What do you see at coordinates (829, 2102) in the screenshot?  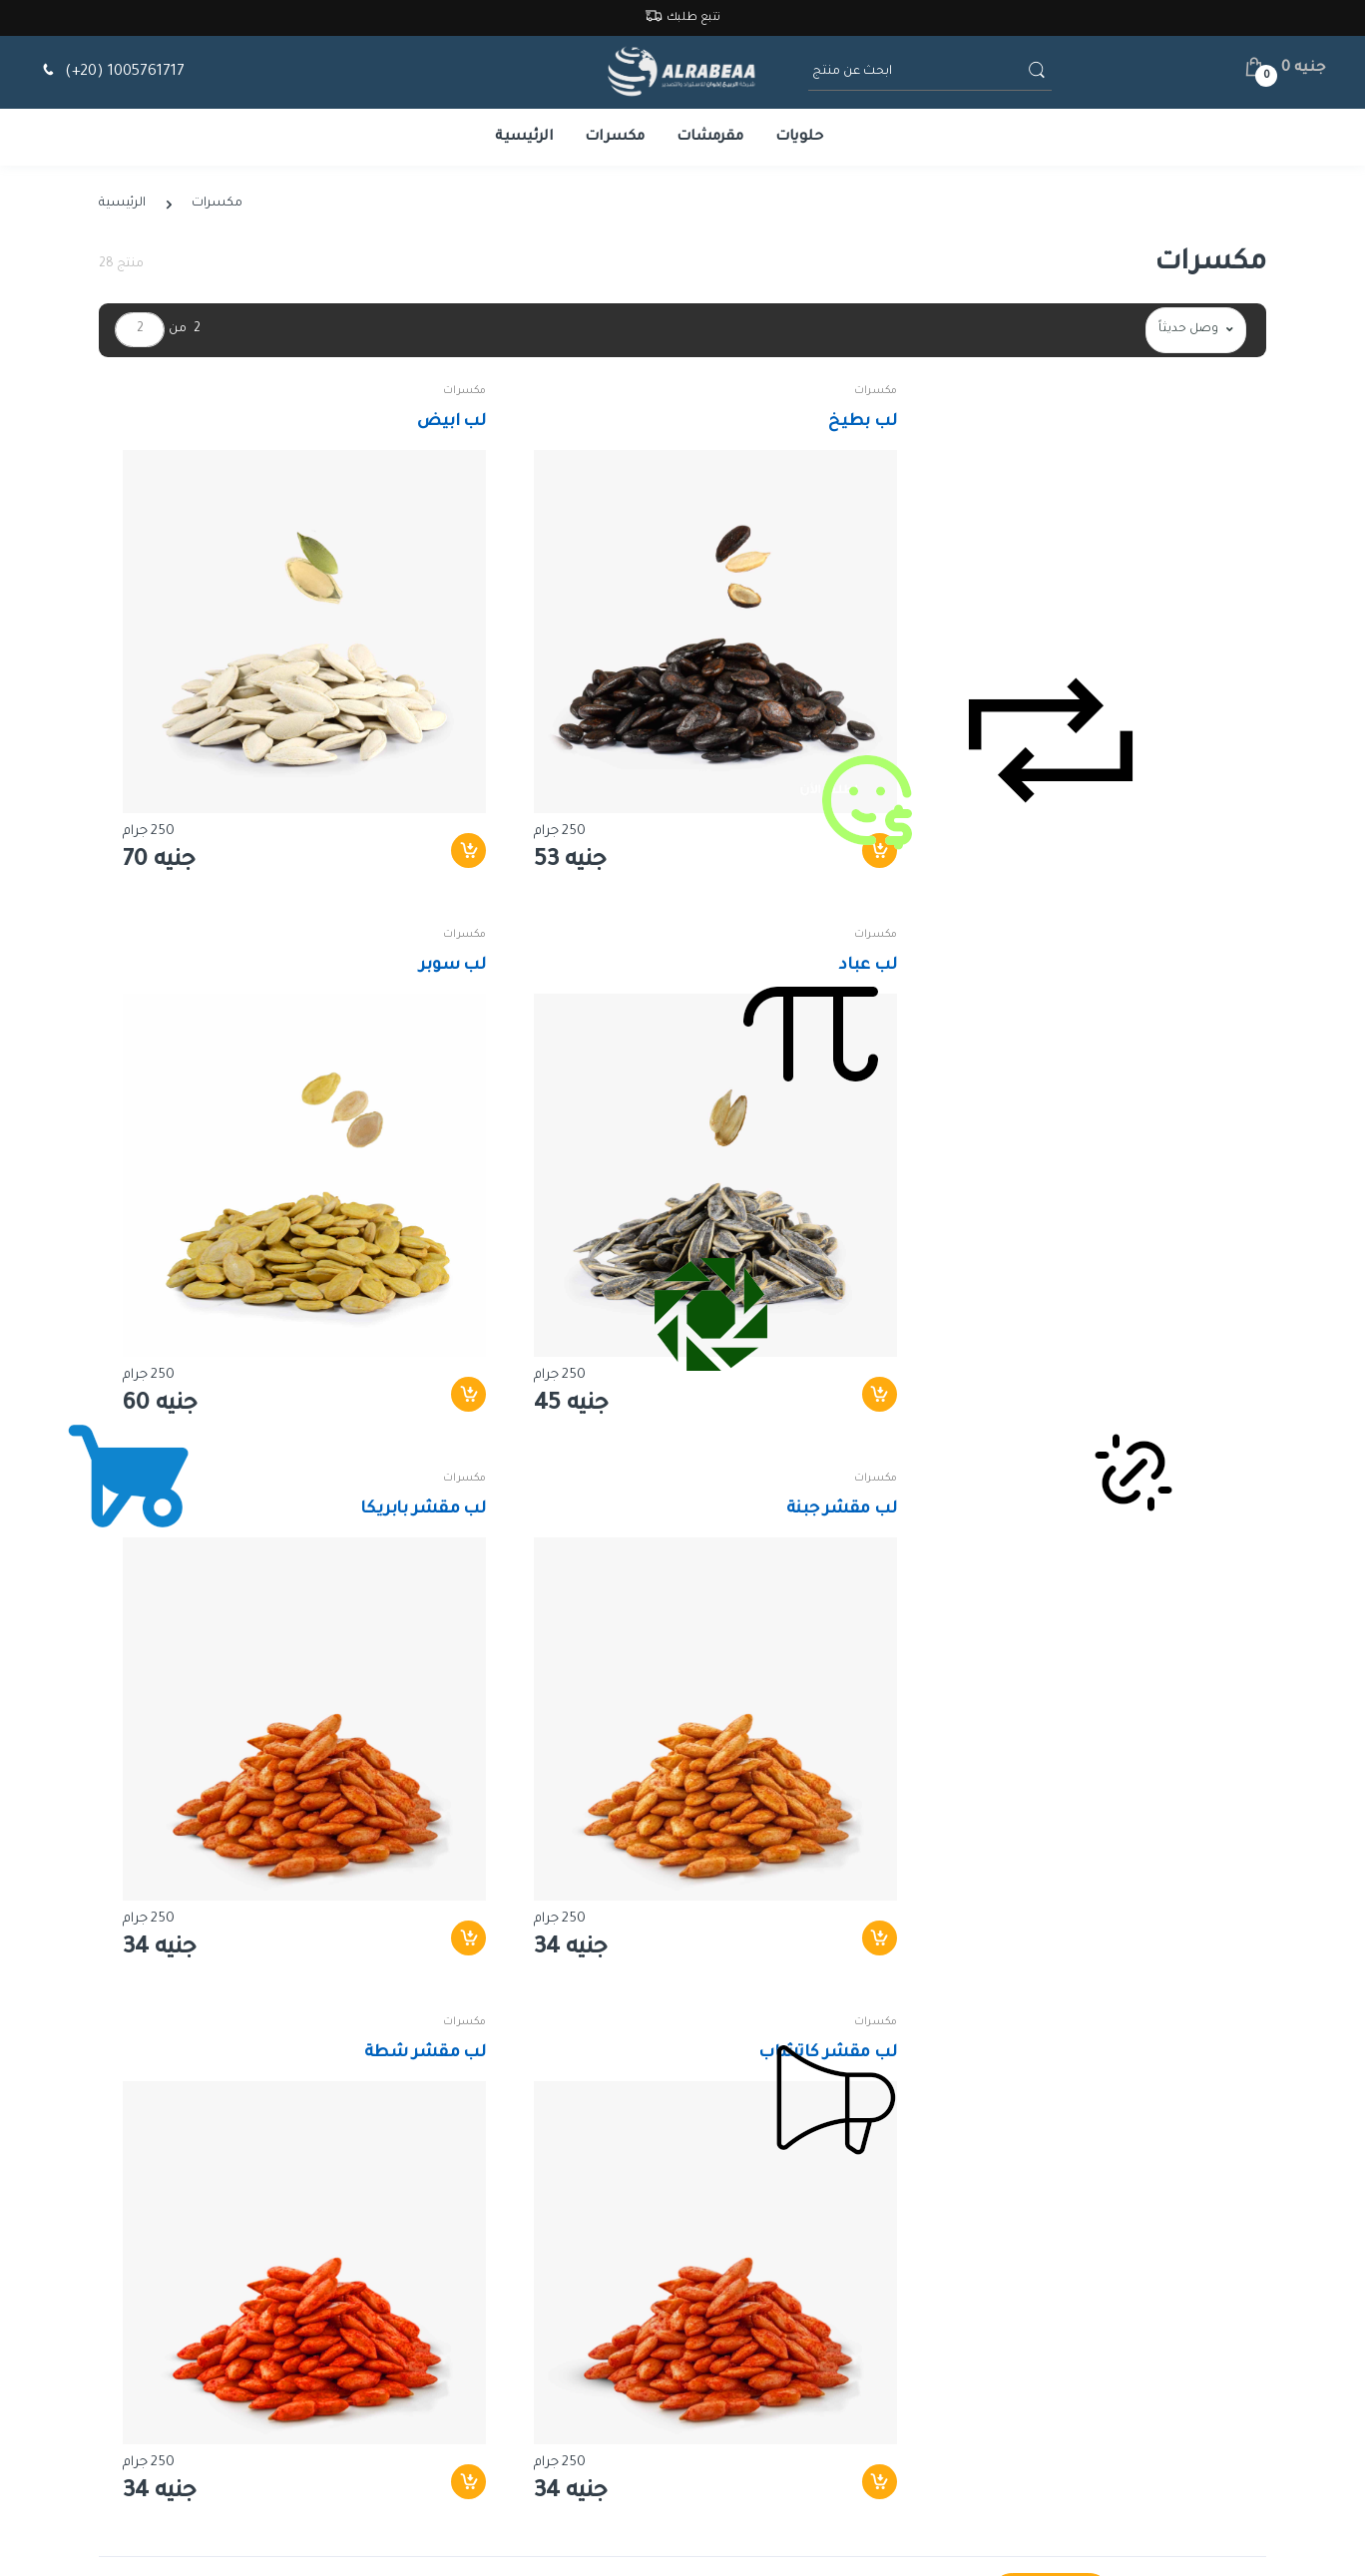 I see `make an announcement or broadcast` at bounding box center [829, 2102].